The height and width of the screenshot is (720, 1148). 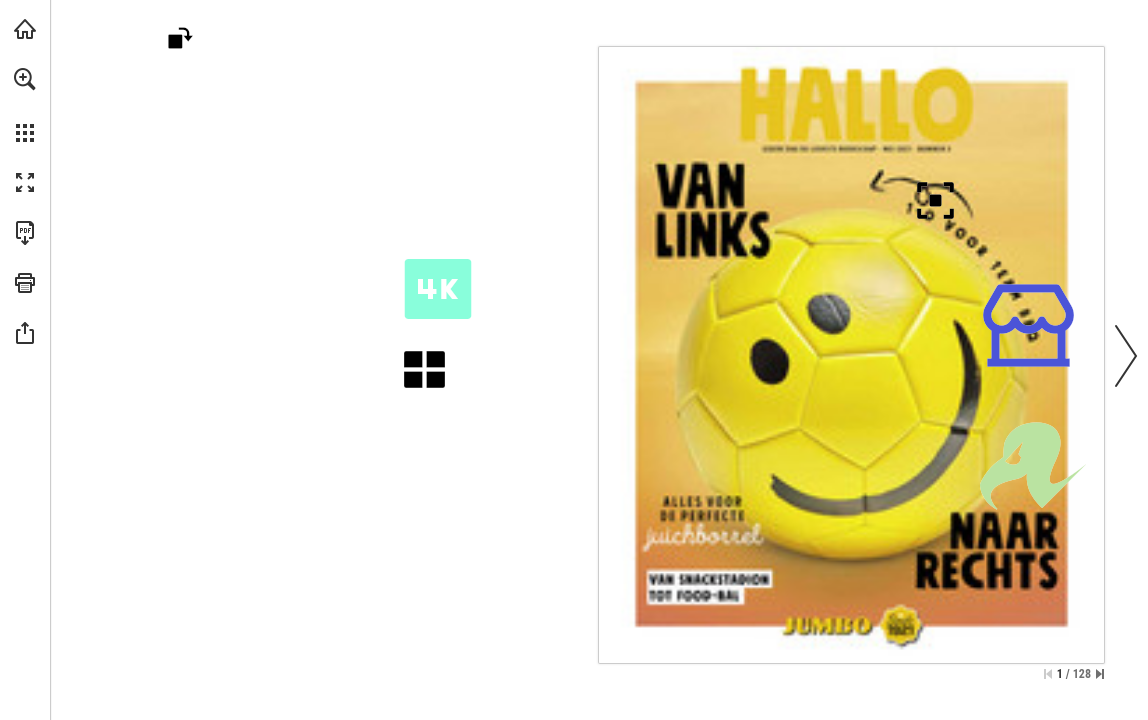 What do you see at coordinates (935, 200) in the screenshot?
I see `enable focus mode to minimize distractions` at bounding box center [935, 200].